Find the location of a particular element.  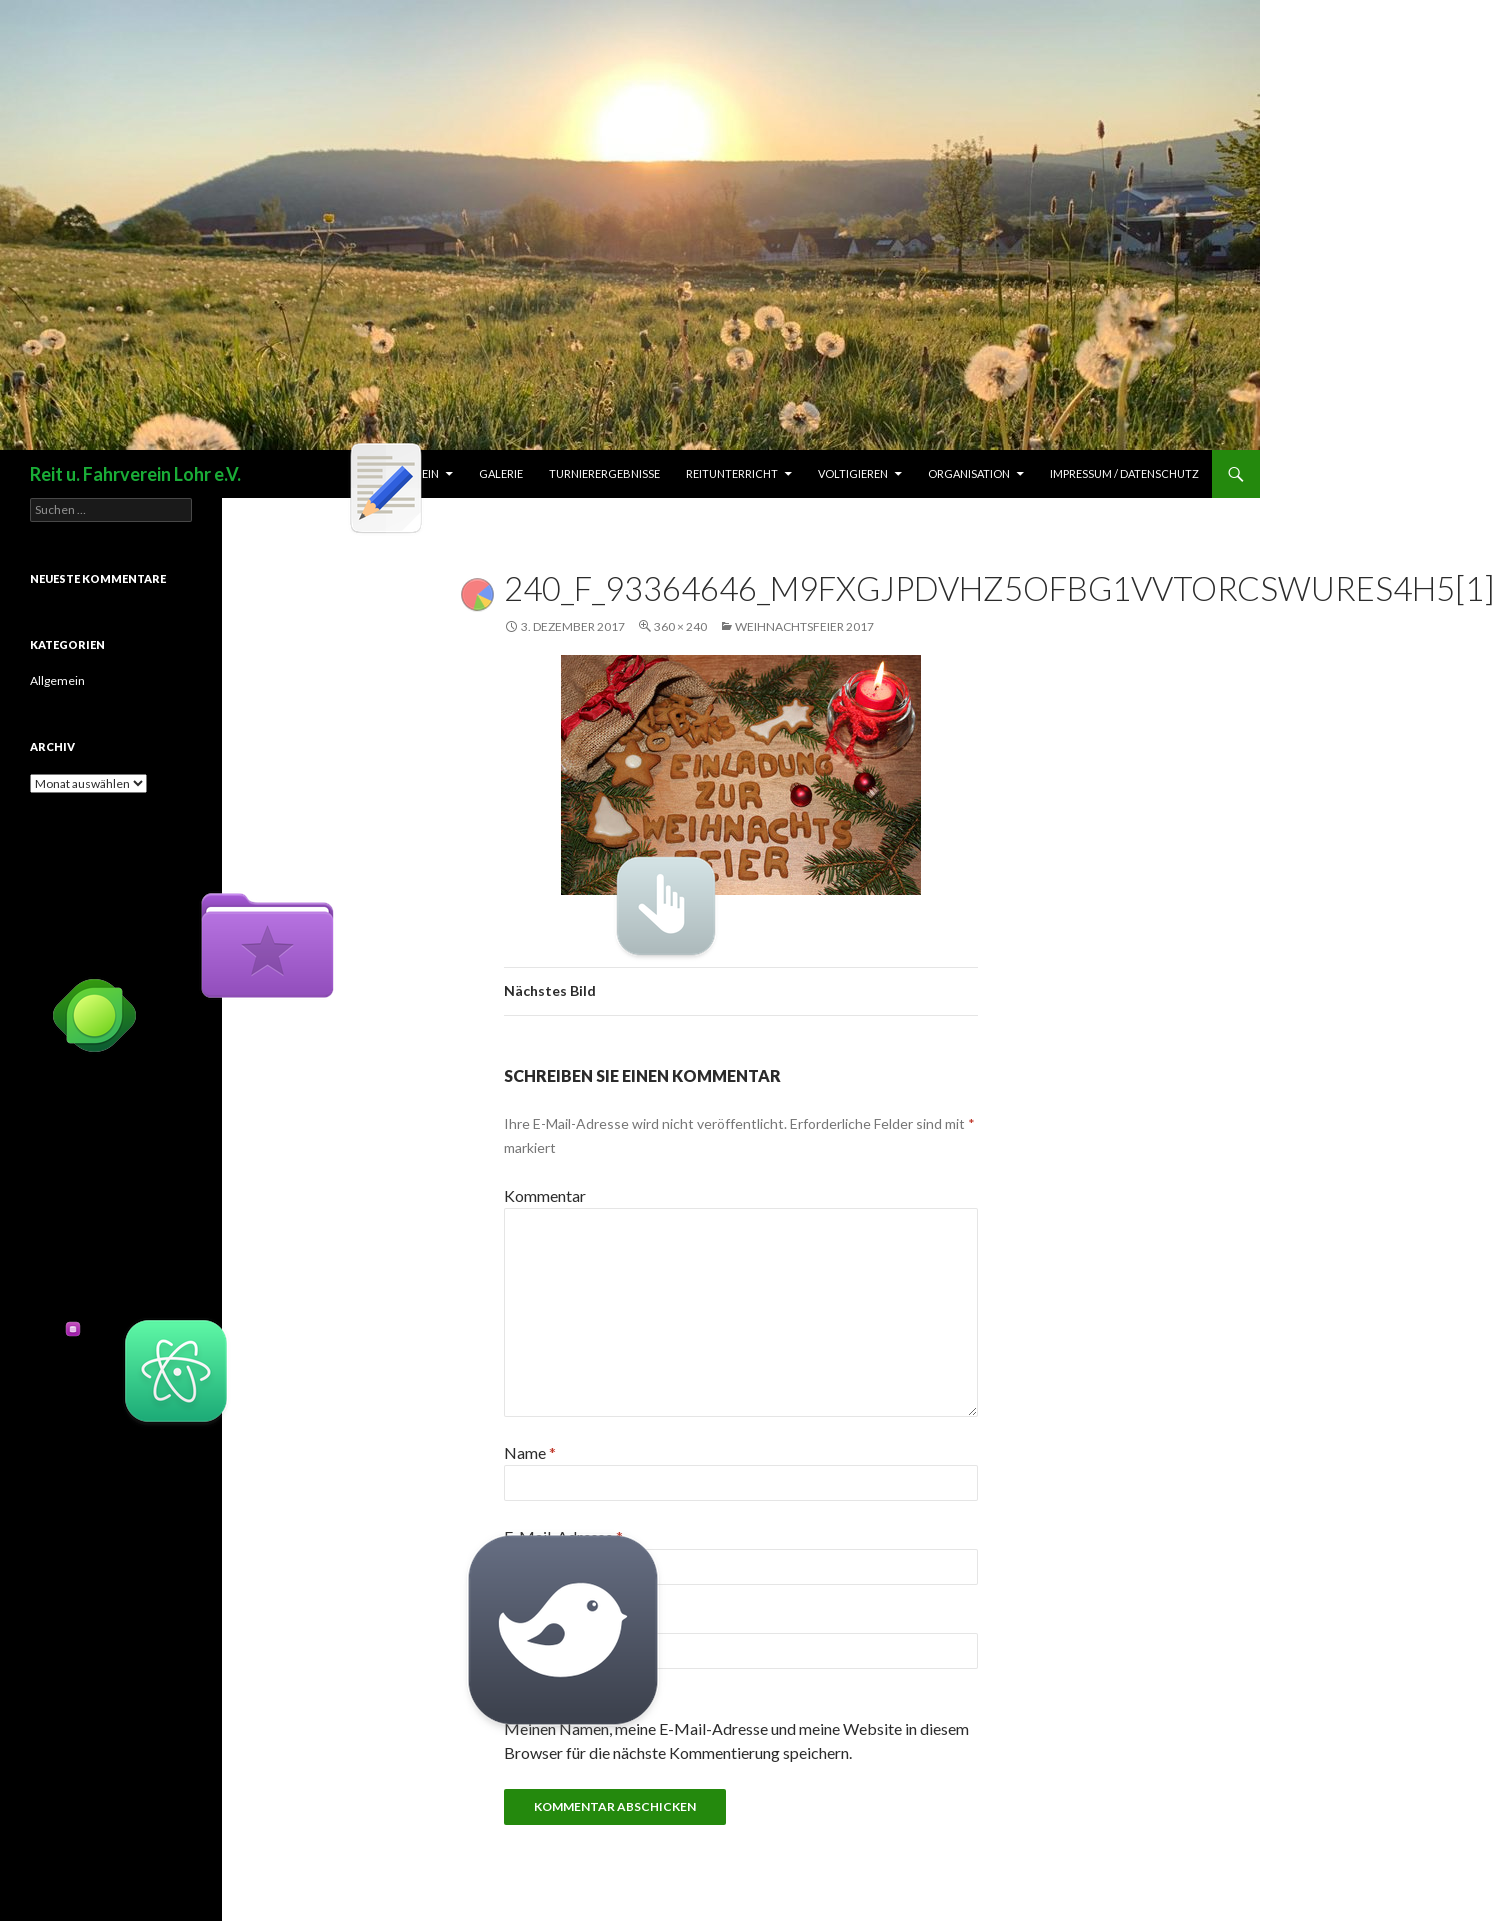

open the software learning or tutorial app is located at coordinates (386, 488).